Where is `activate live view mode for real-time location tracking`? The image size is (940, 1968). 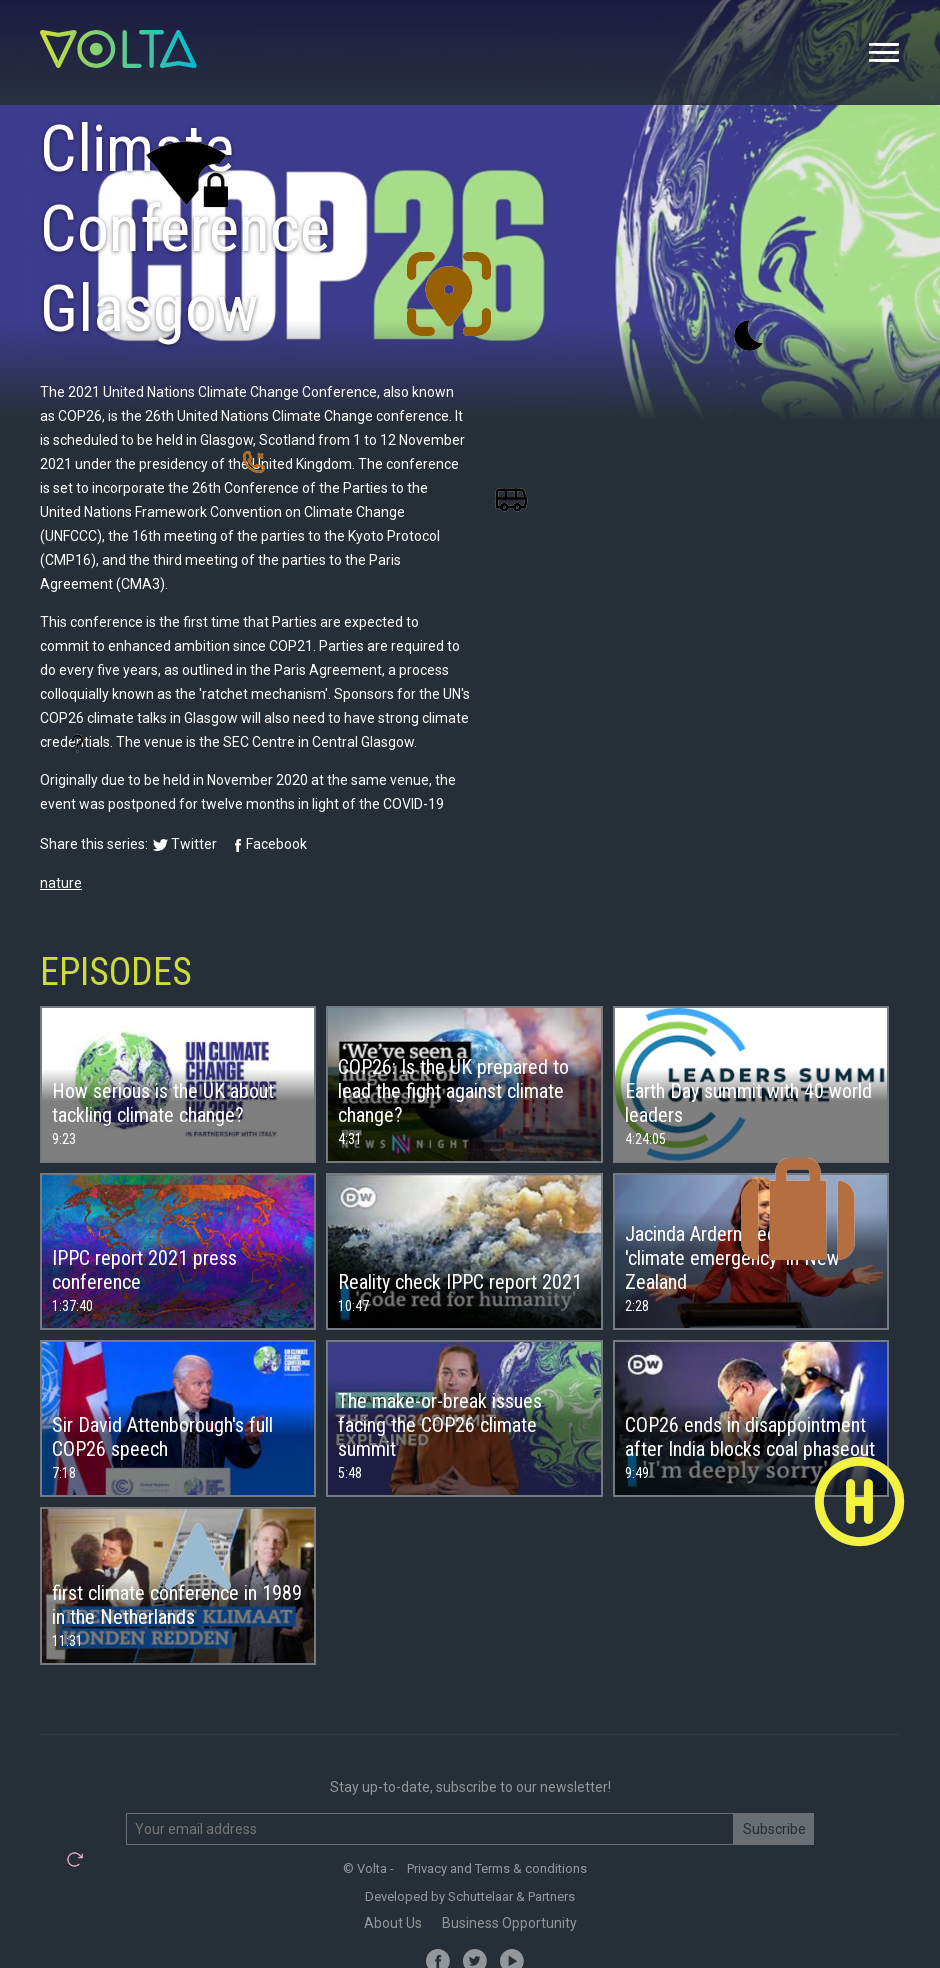
activate live view mode for real-time location tracking is located at coordinates (449, 294).